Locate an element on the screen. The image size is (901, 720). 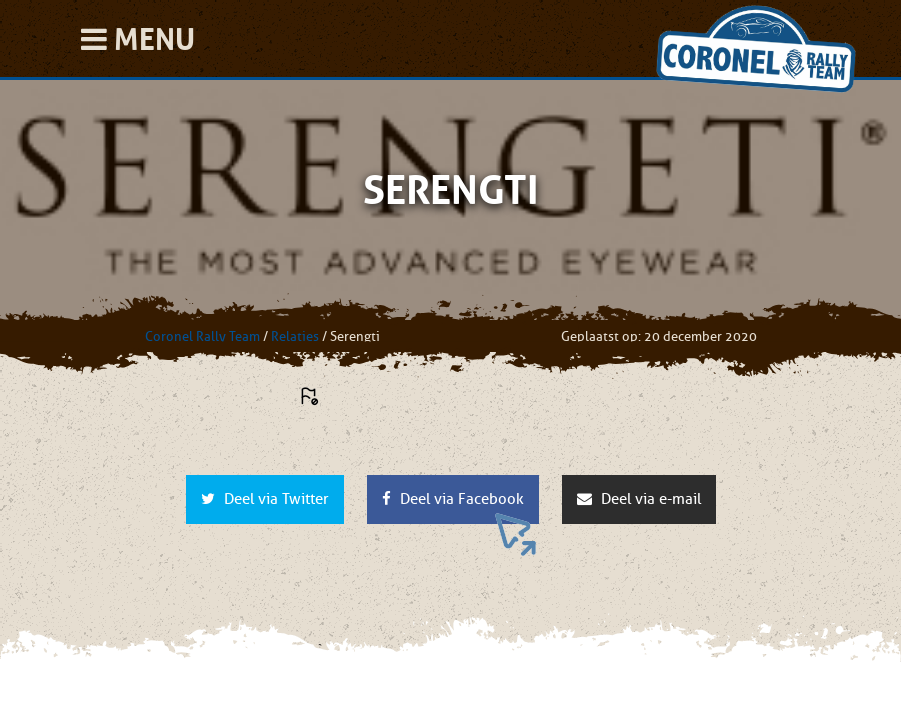
cancel or remove a flagged item is located at coordinates (308, 395).